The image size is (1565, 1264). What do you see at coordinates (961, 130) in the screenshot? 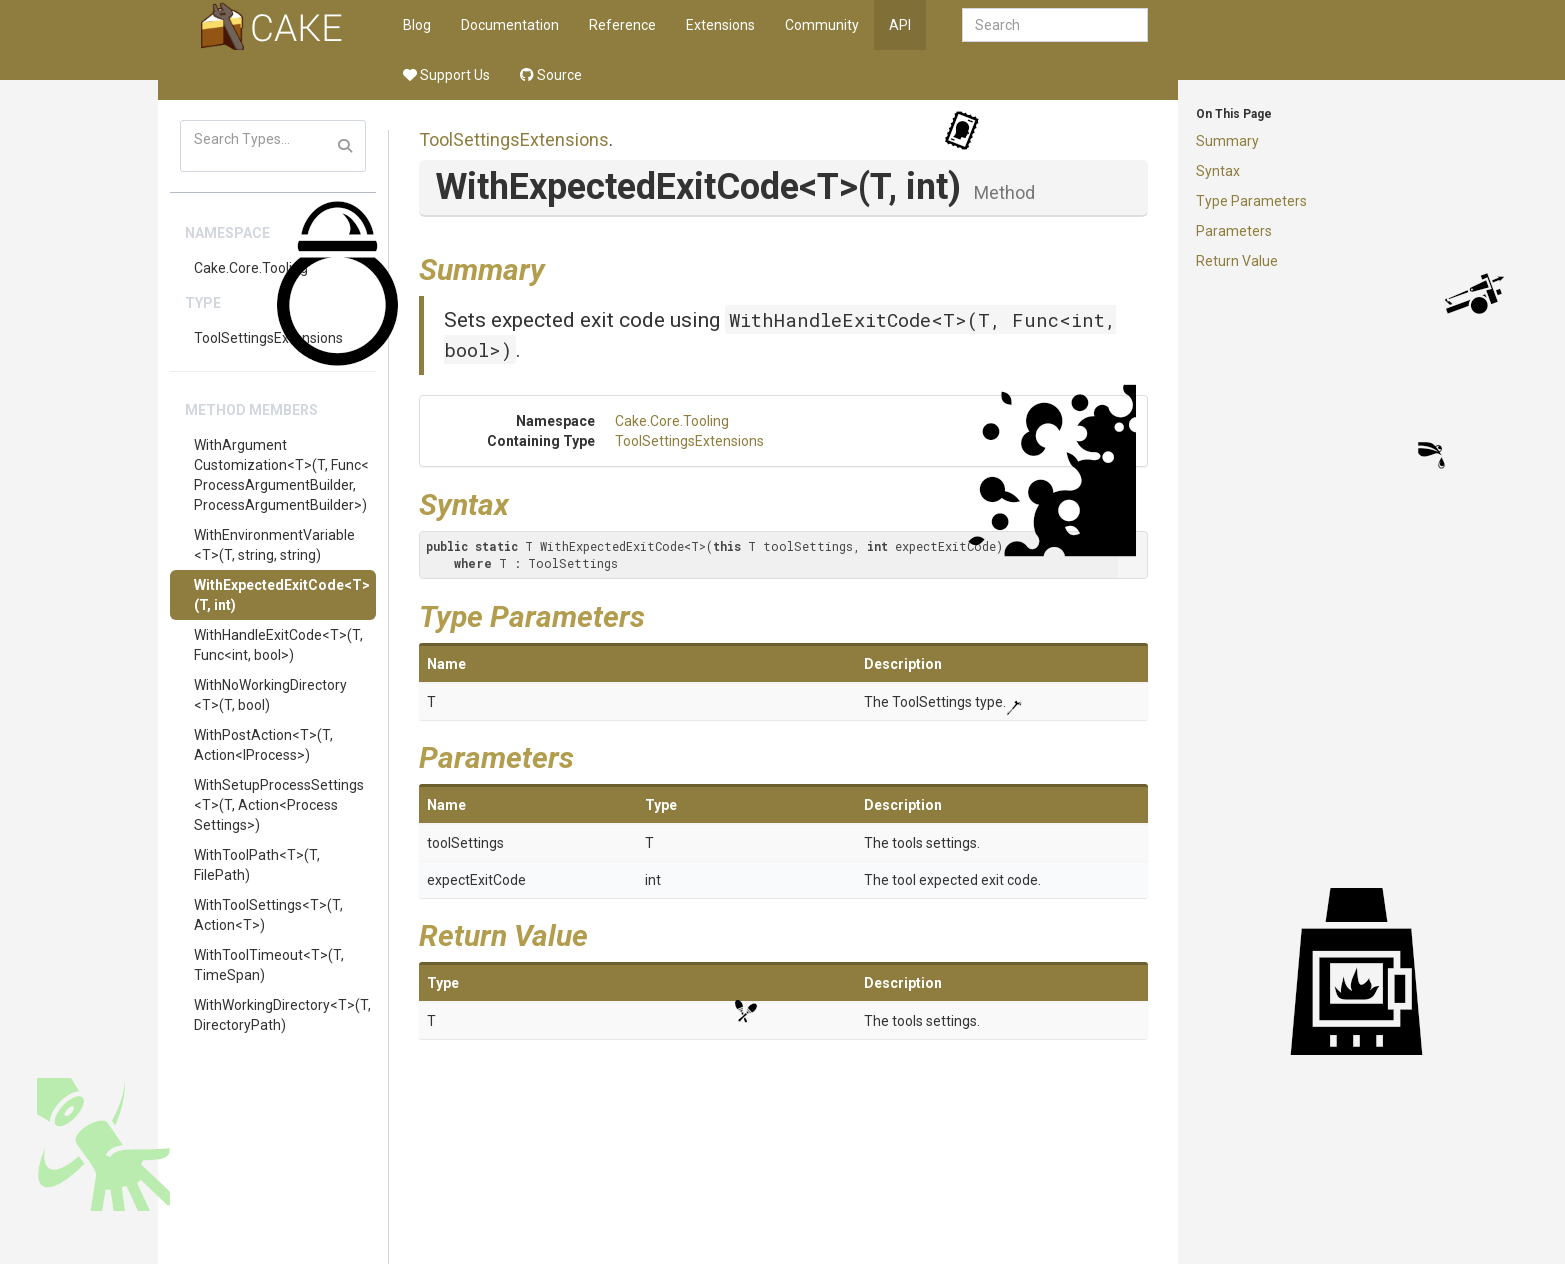
I see `send a letter or mail item` at bounding box center [961, 130].